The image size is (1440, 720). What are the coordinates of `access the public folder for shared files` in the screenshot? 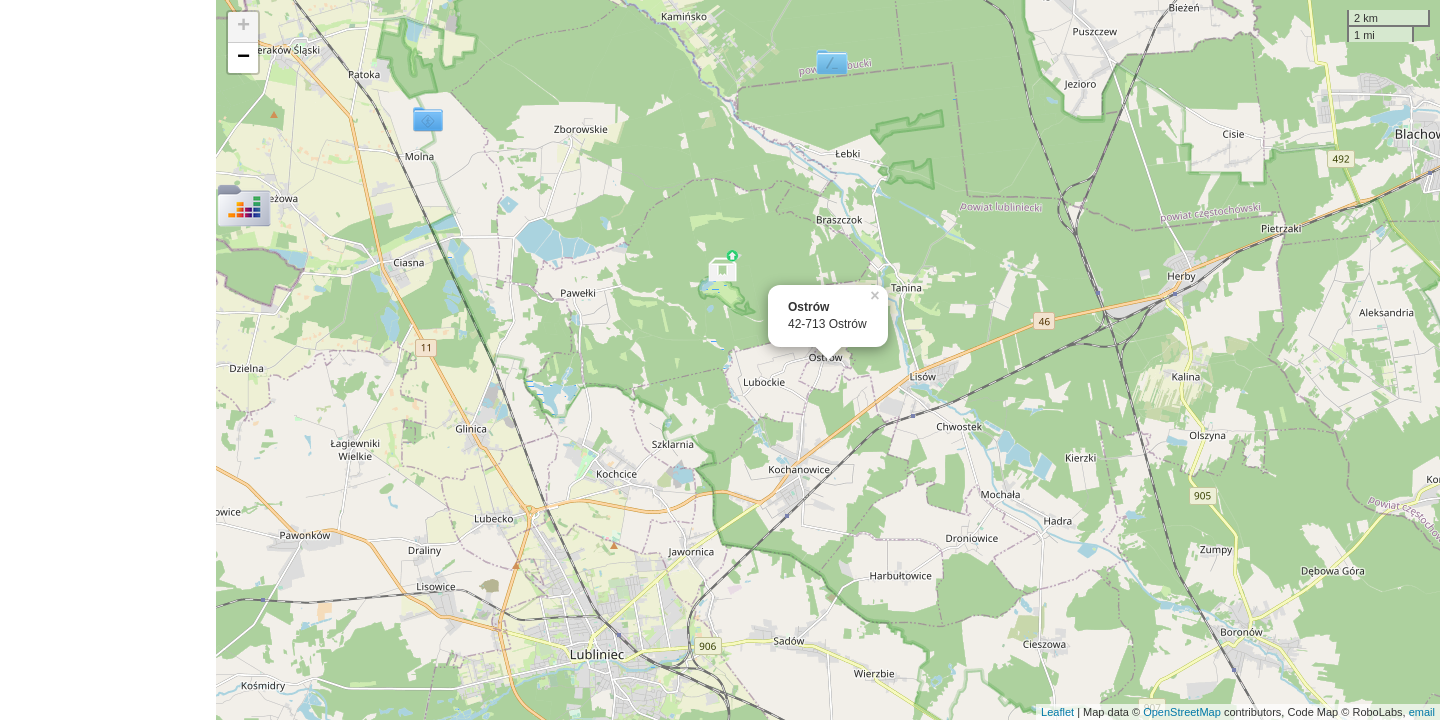 It's located at (428, 119).